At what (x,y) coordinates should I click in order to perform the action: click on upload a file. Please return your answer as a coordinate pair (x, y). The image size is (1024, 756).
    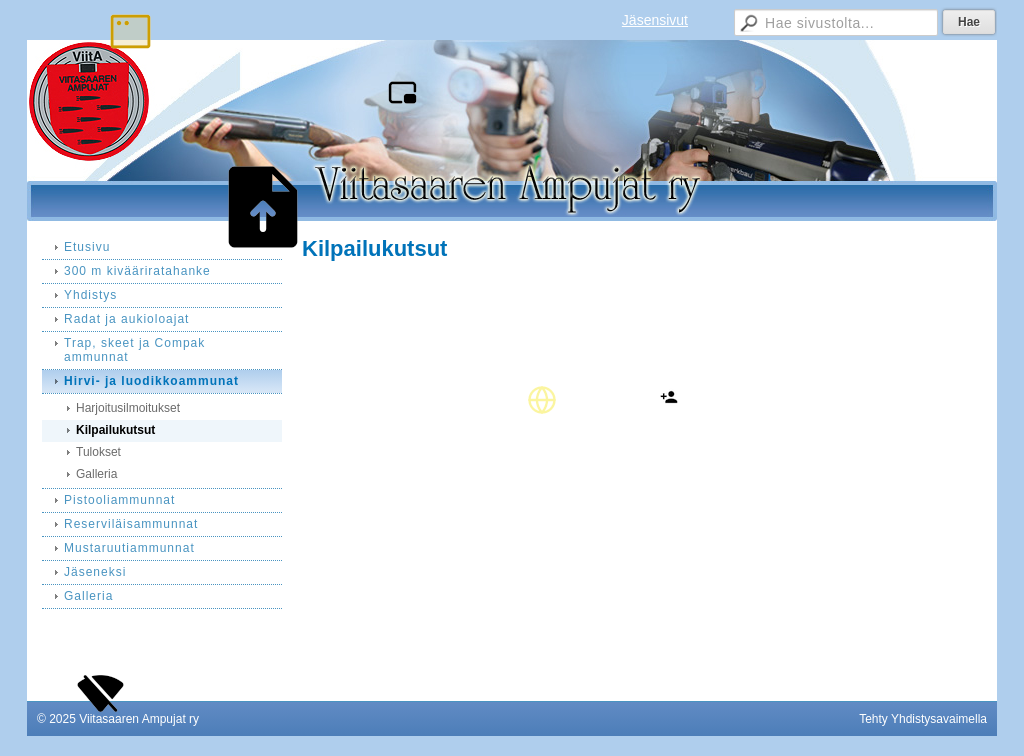
    Looking at the image, I should click on (263, 207).